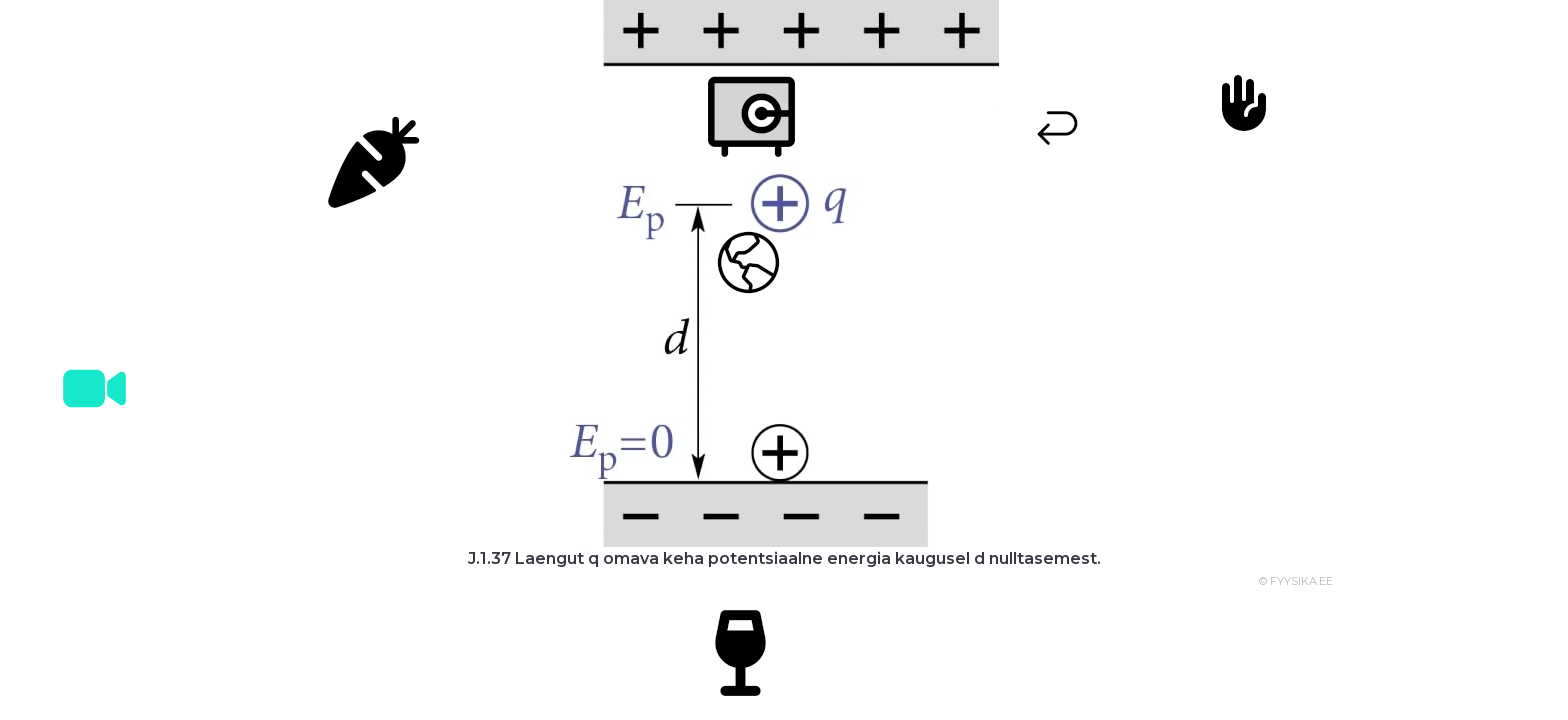 Image resolution: width=1568 pixels, height=720 pixels. What do you see at coordinates (94, 388) in the screenshot?
I see `start a video call` at bounding box center [94, 388].